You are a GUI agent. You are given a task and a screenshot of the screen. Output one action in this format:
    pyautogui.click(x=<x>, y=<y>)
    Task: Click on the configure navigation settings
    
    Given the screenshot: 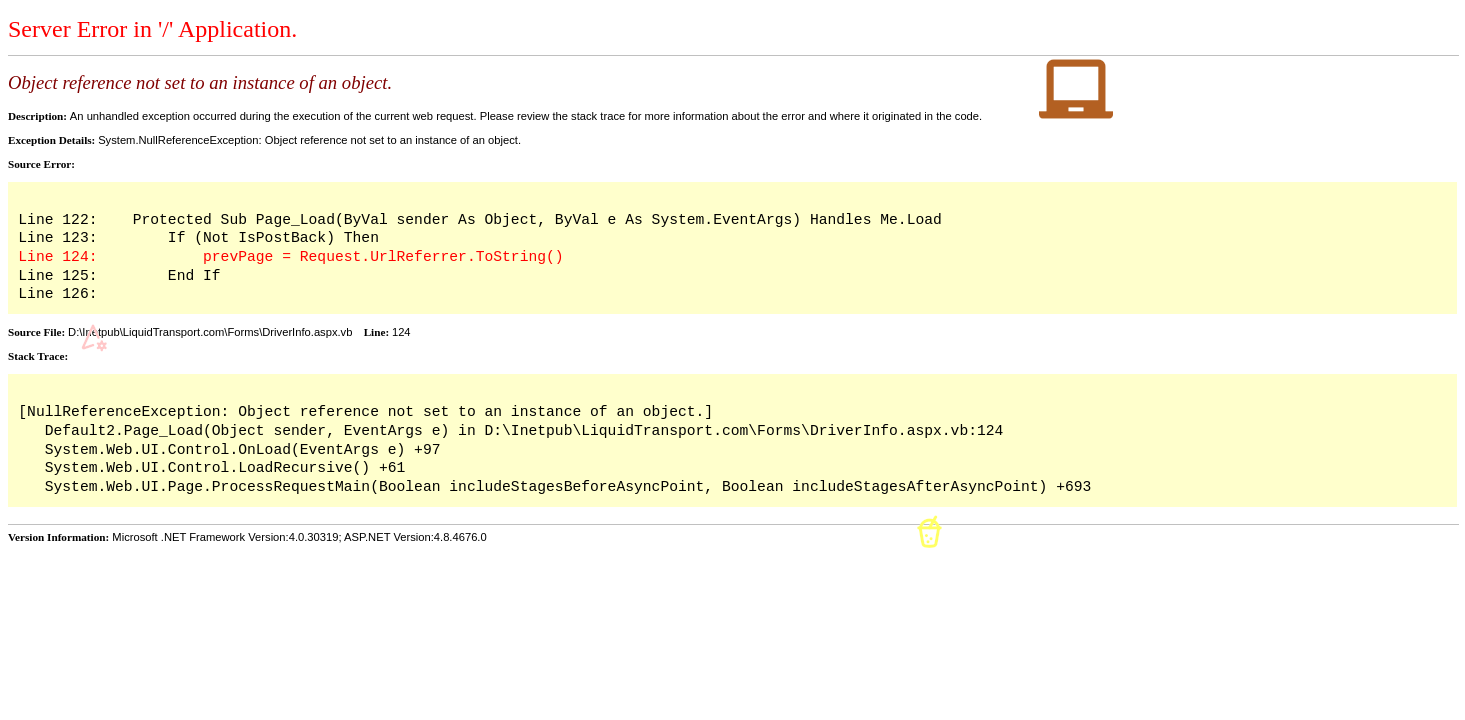 What is the action you would take?
    pyautogui.click(x=93, y=337)
    